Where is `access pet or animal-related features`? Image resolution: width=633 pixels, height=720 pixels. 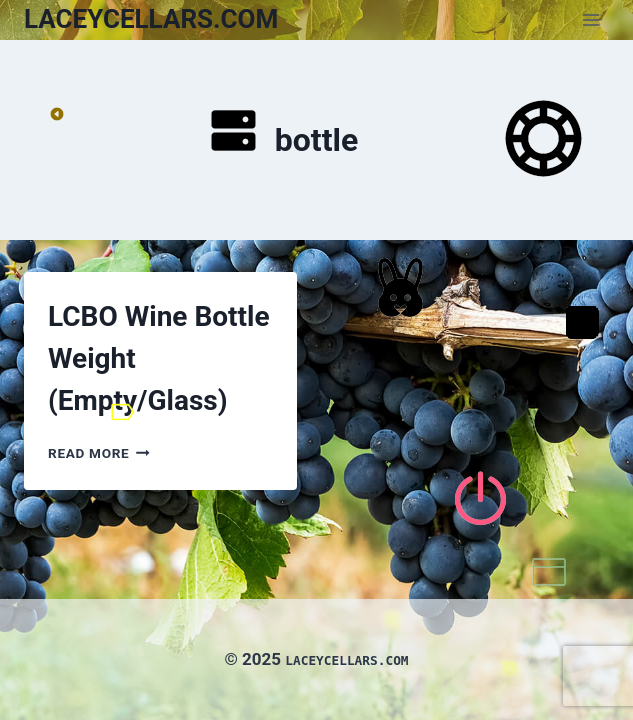 access pet or animal-related features is located at coordinates (400, 288).